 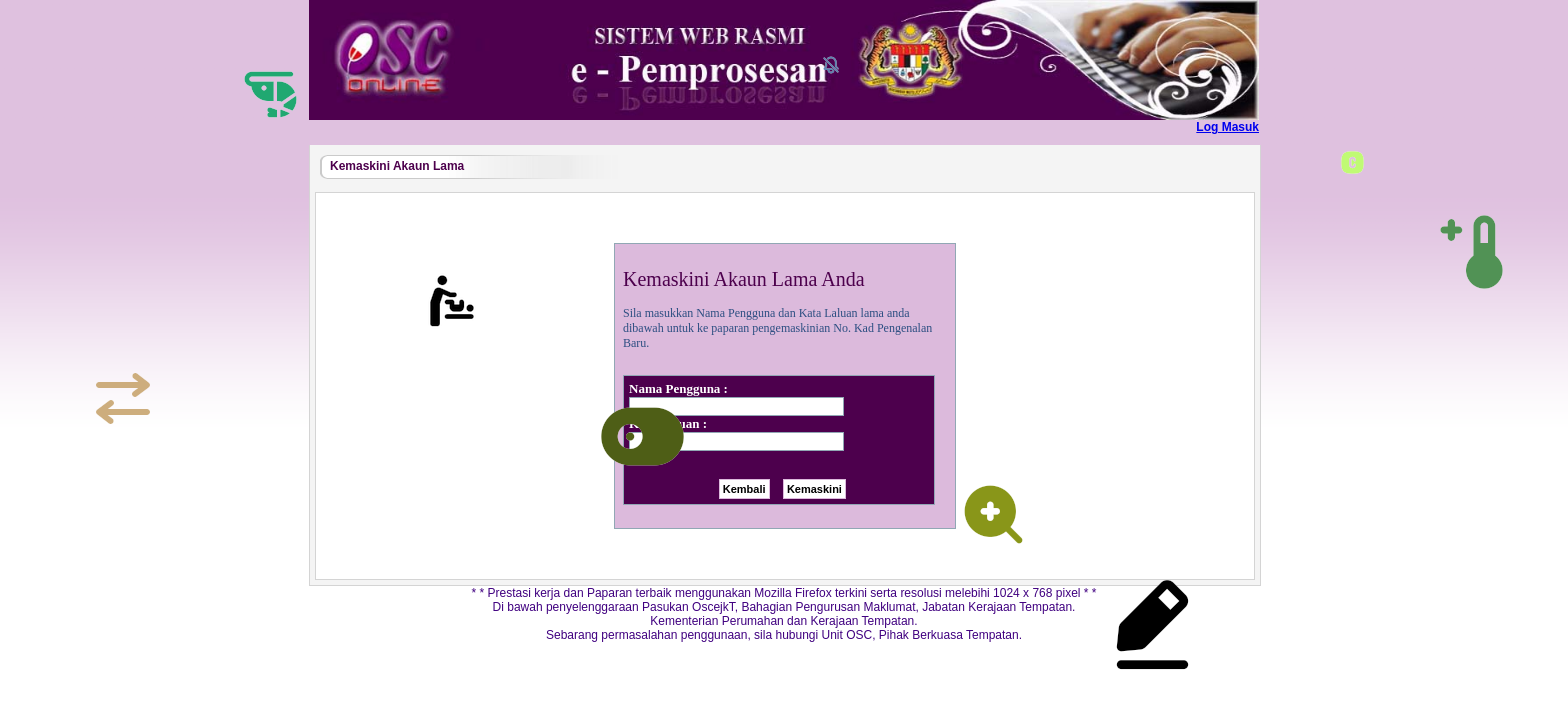 I want to click on toggle switch in off position, so click(x=642, y=436).